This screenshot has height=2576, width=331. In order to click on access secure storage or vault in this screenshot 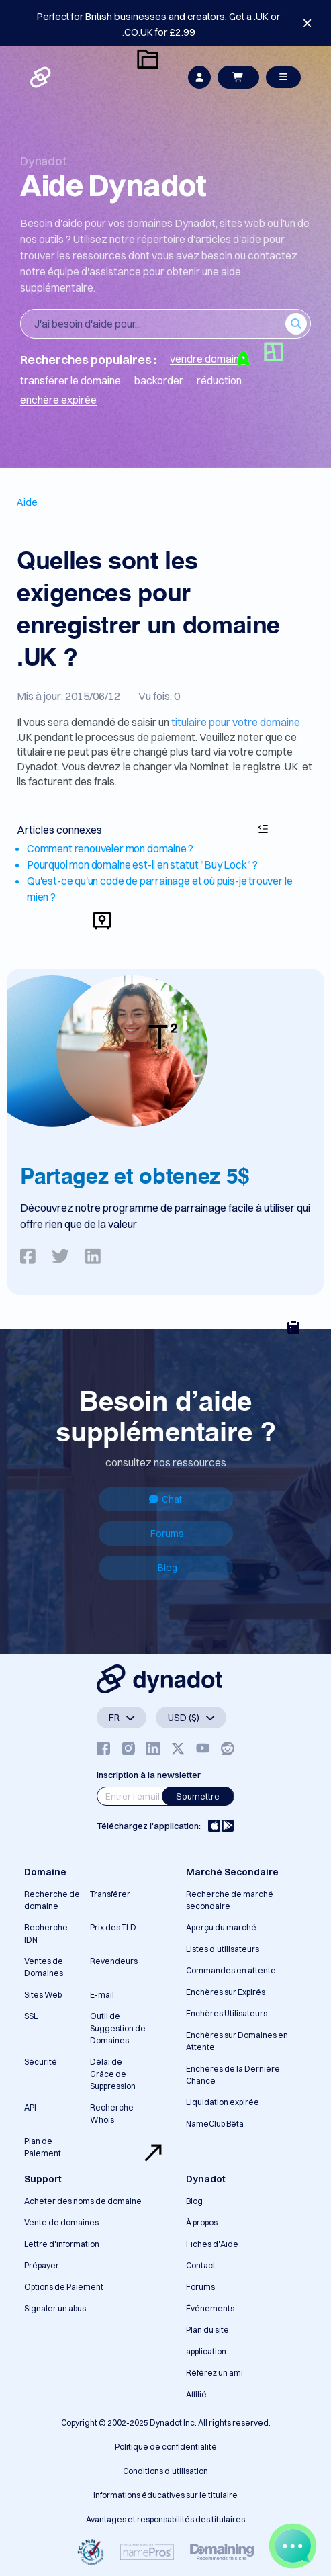, I will do `click(102, 920)`.